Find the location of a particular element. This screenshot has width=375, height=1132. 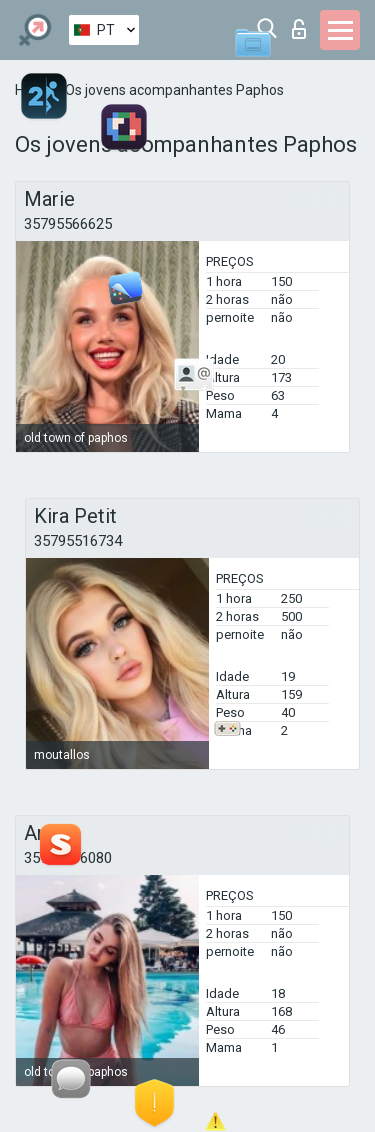

open sogou pinyin input method is located at coordinates (60, 844).